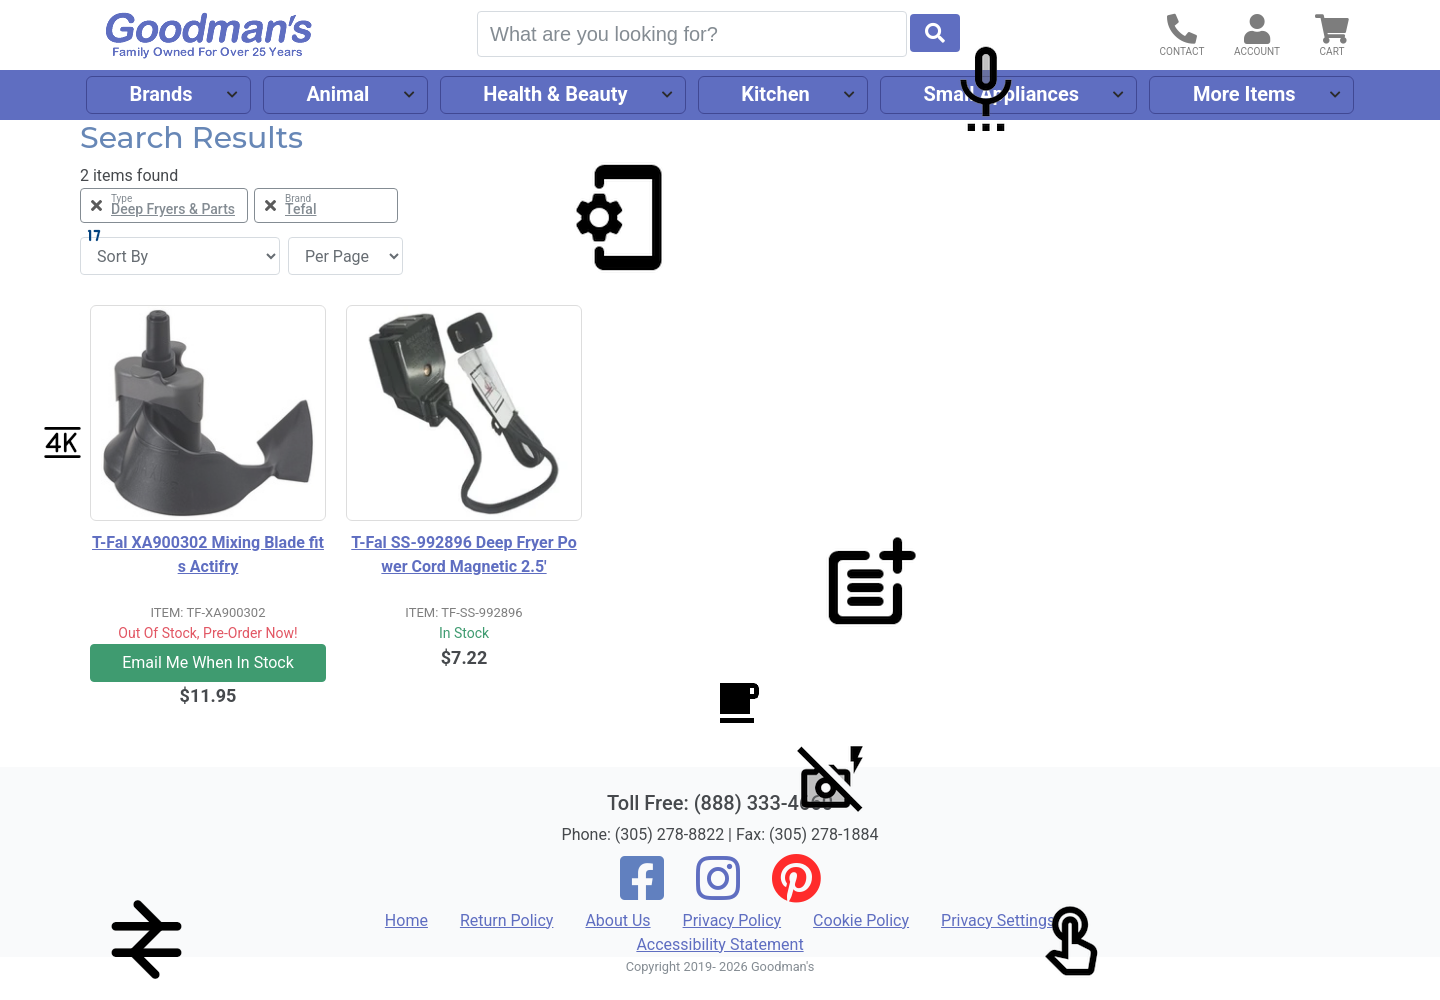 This screenshot has height=1000, width=1440. Describe the element at coordinates (146, 939) in the screenshot. I see `indicates a railway or train station` at that location.